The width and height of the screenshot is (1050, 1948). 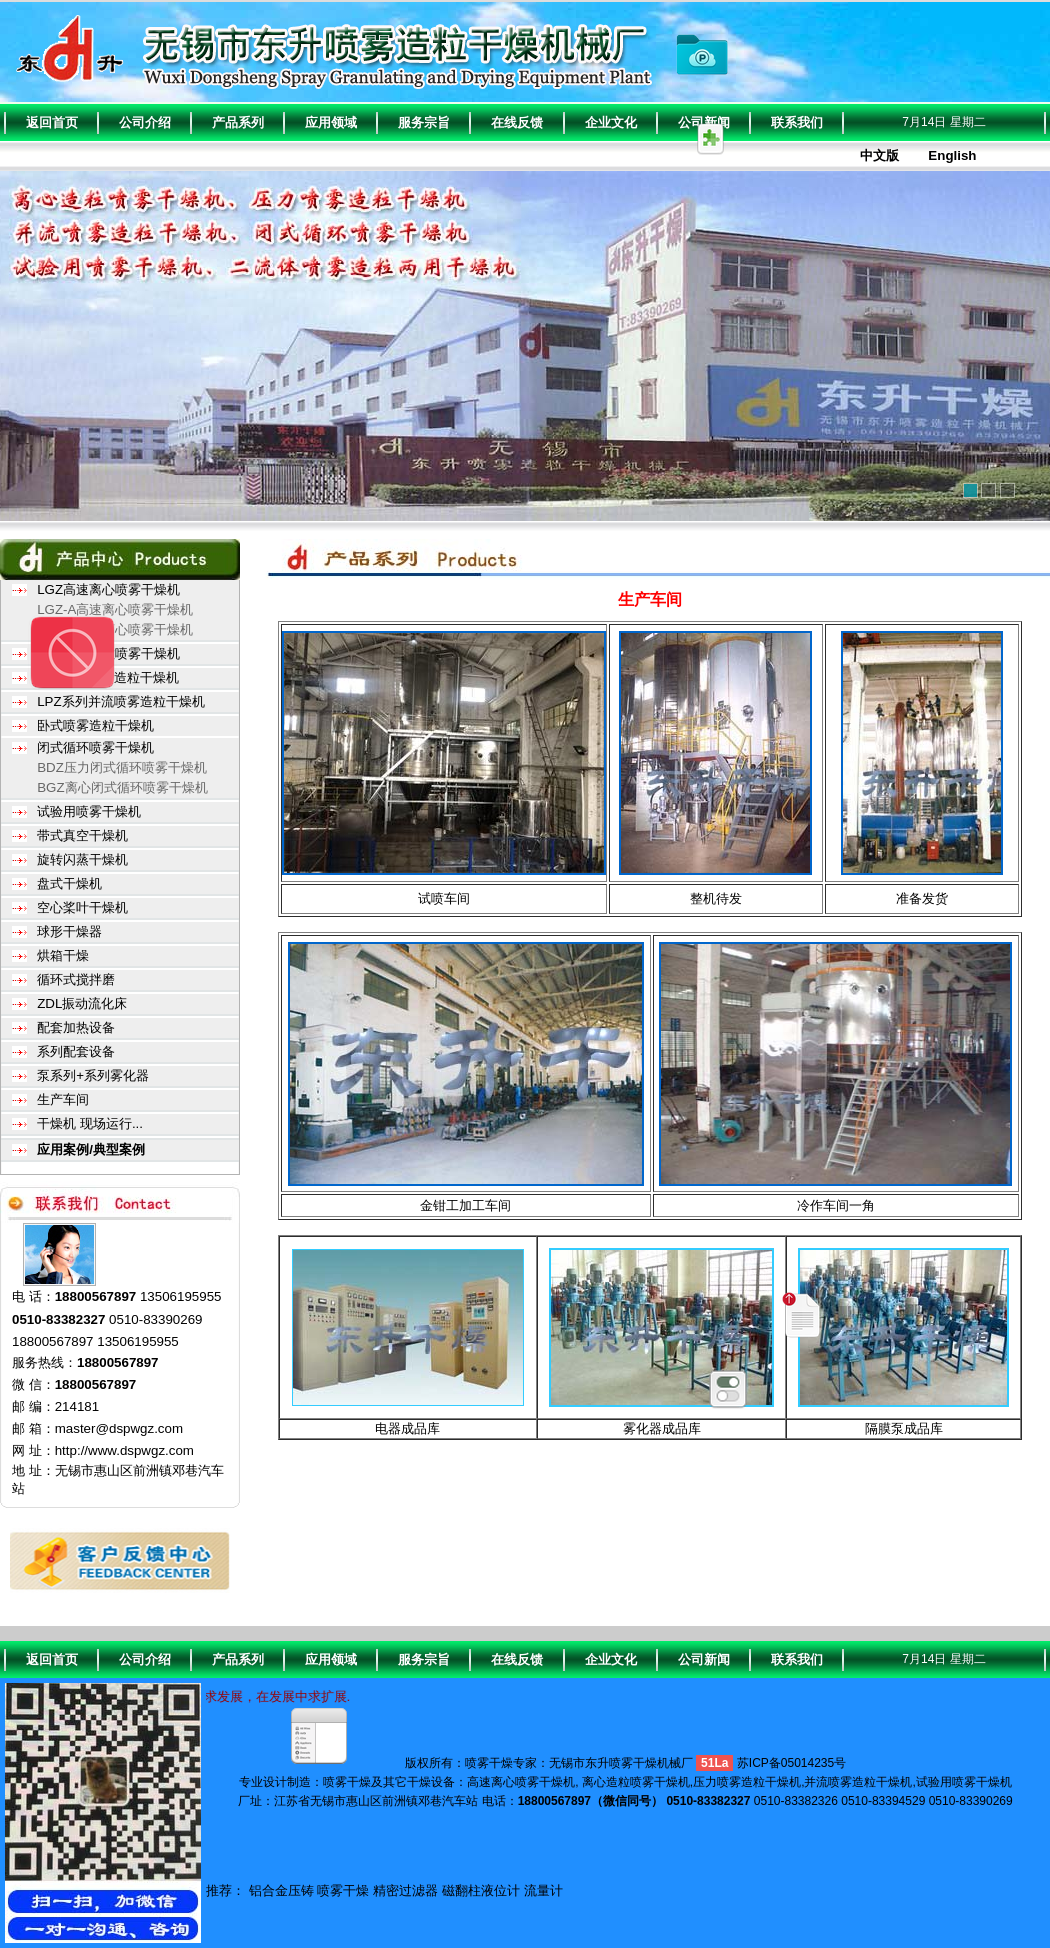 I want to click on indicates a missing or broken image, so click(x=72, y=649).